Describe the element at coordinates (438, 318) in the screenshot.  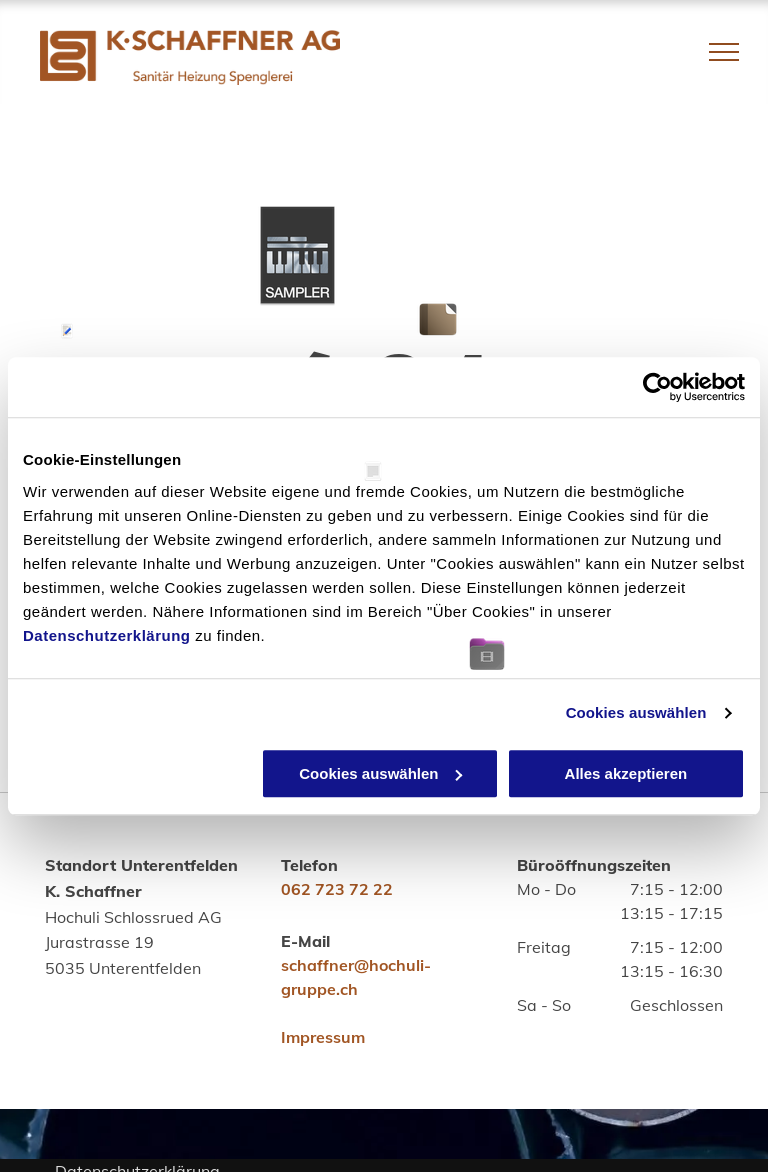
I see `change desktop wallpaper settings` at that location.